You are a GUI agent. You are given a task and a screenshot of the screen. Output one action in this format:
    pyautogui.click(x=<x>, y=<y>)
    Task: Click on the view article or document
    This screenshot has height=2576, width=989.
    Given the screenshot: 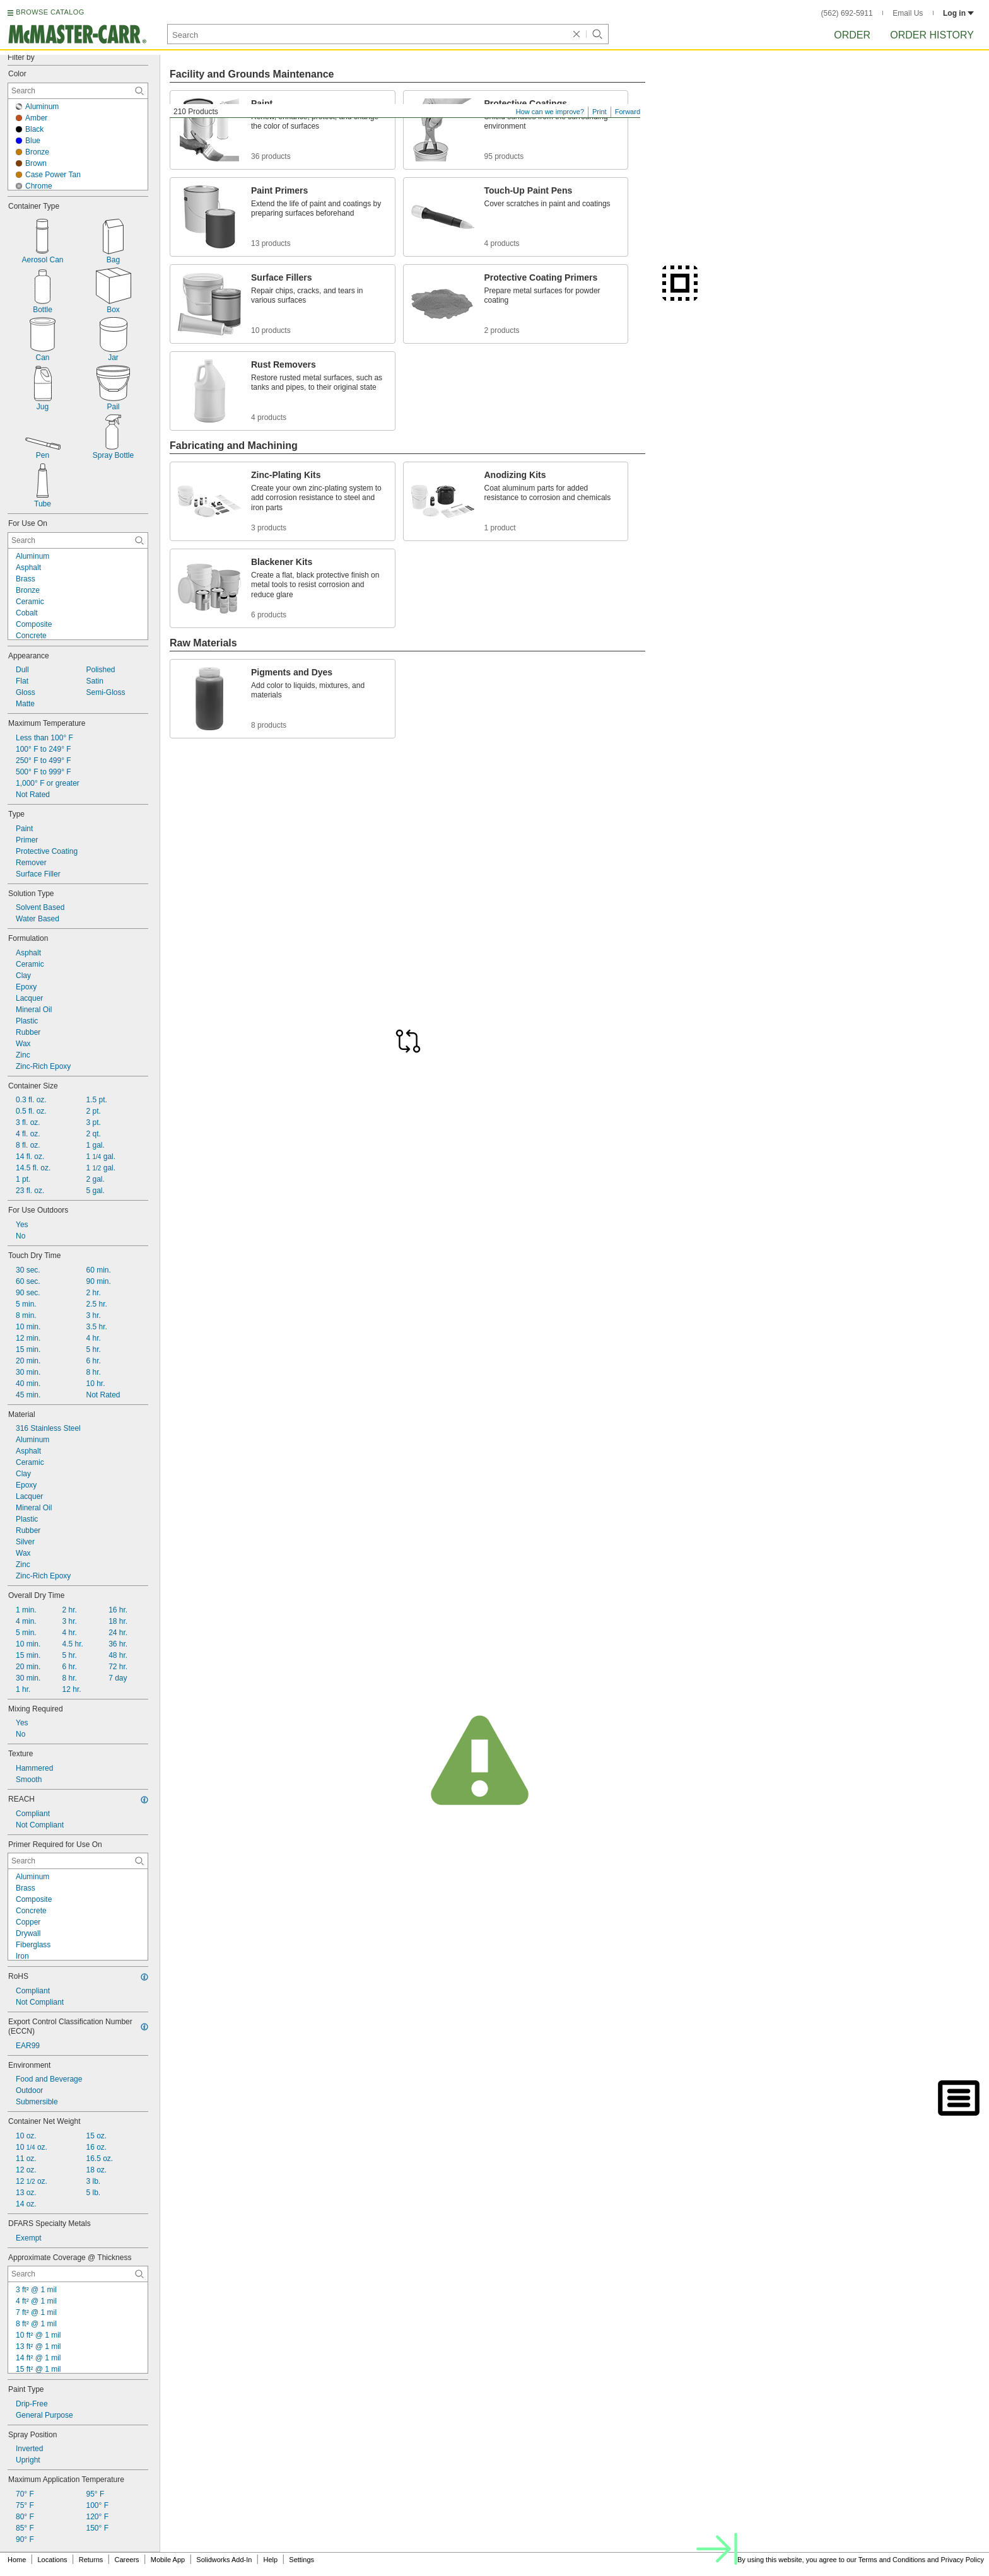 What is the action you would take?
    pyautogui.click(x=959, y=2098)
    